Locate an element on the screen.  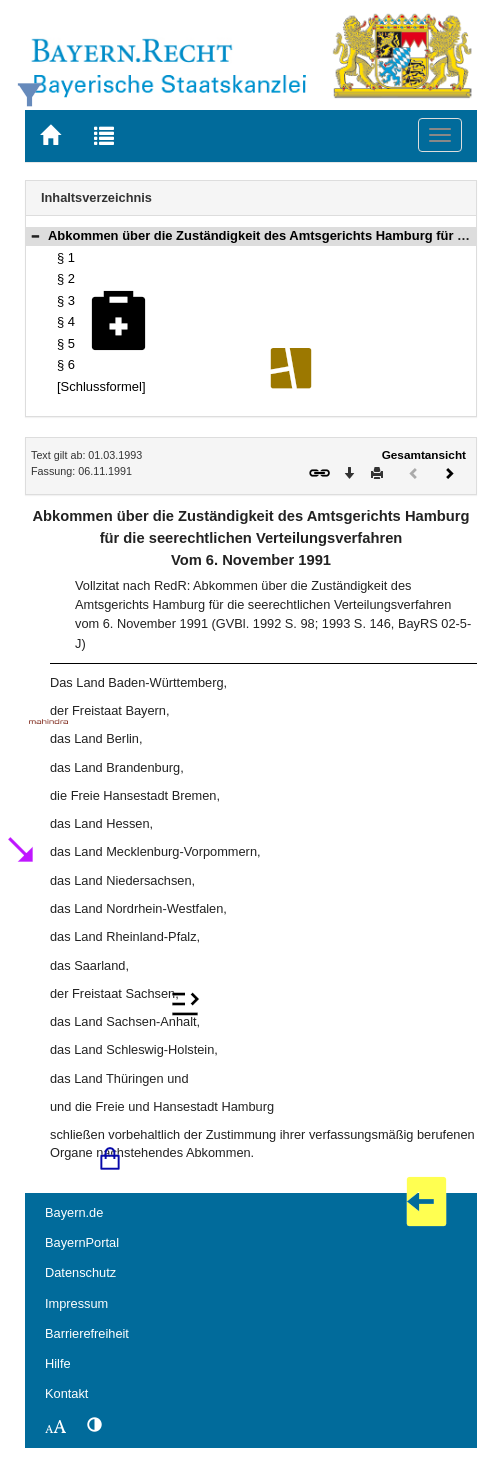
view your shopping cart is located at coordinates (110, 1159).